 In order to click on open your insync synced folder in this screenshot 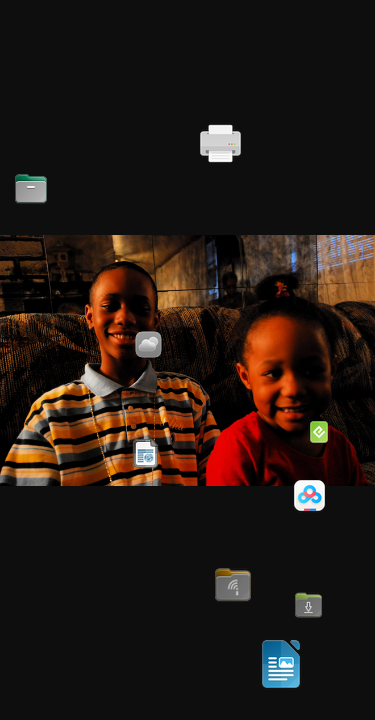, I will do `click(233, 584)`.